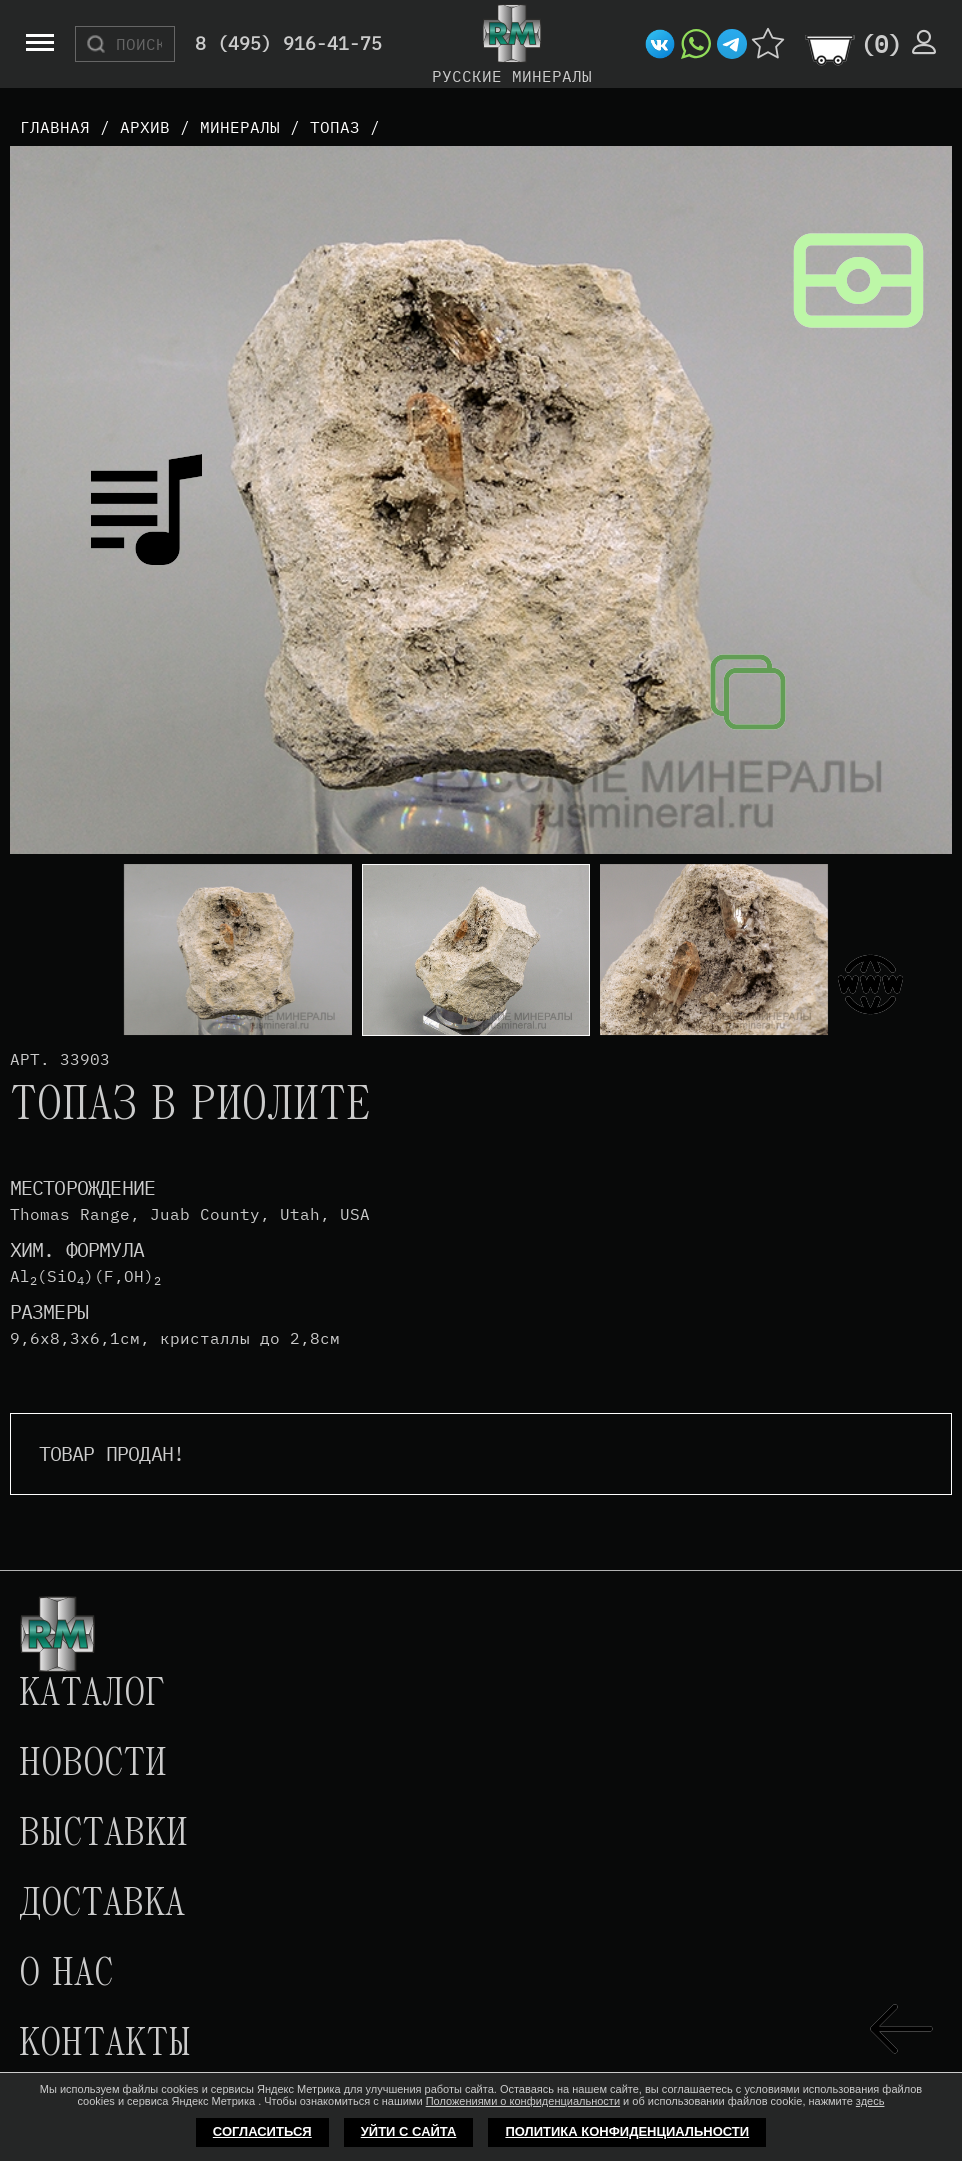 The height and width of the screenshot is (2161, 962). Describe the element at coordinates (146, 509) in the screenshot. I see `view your music playlist` at that location.